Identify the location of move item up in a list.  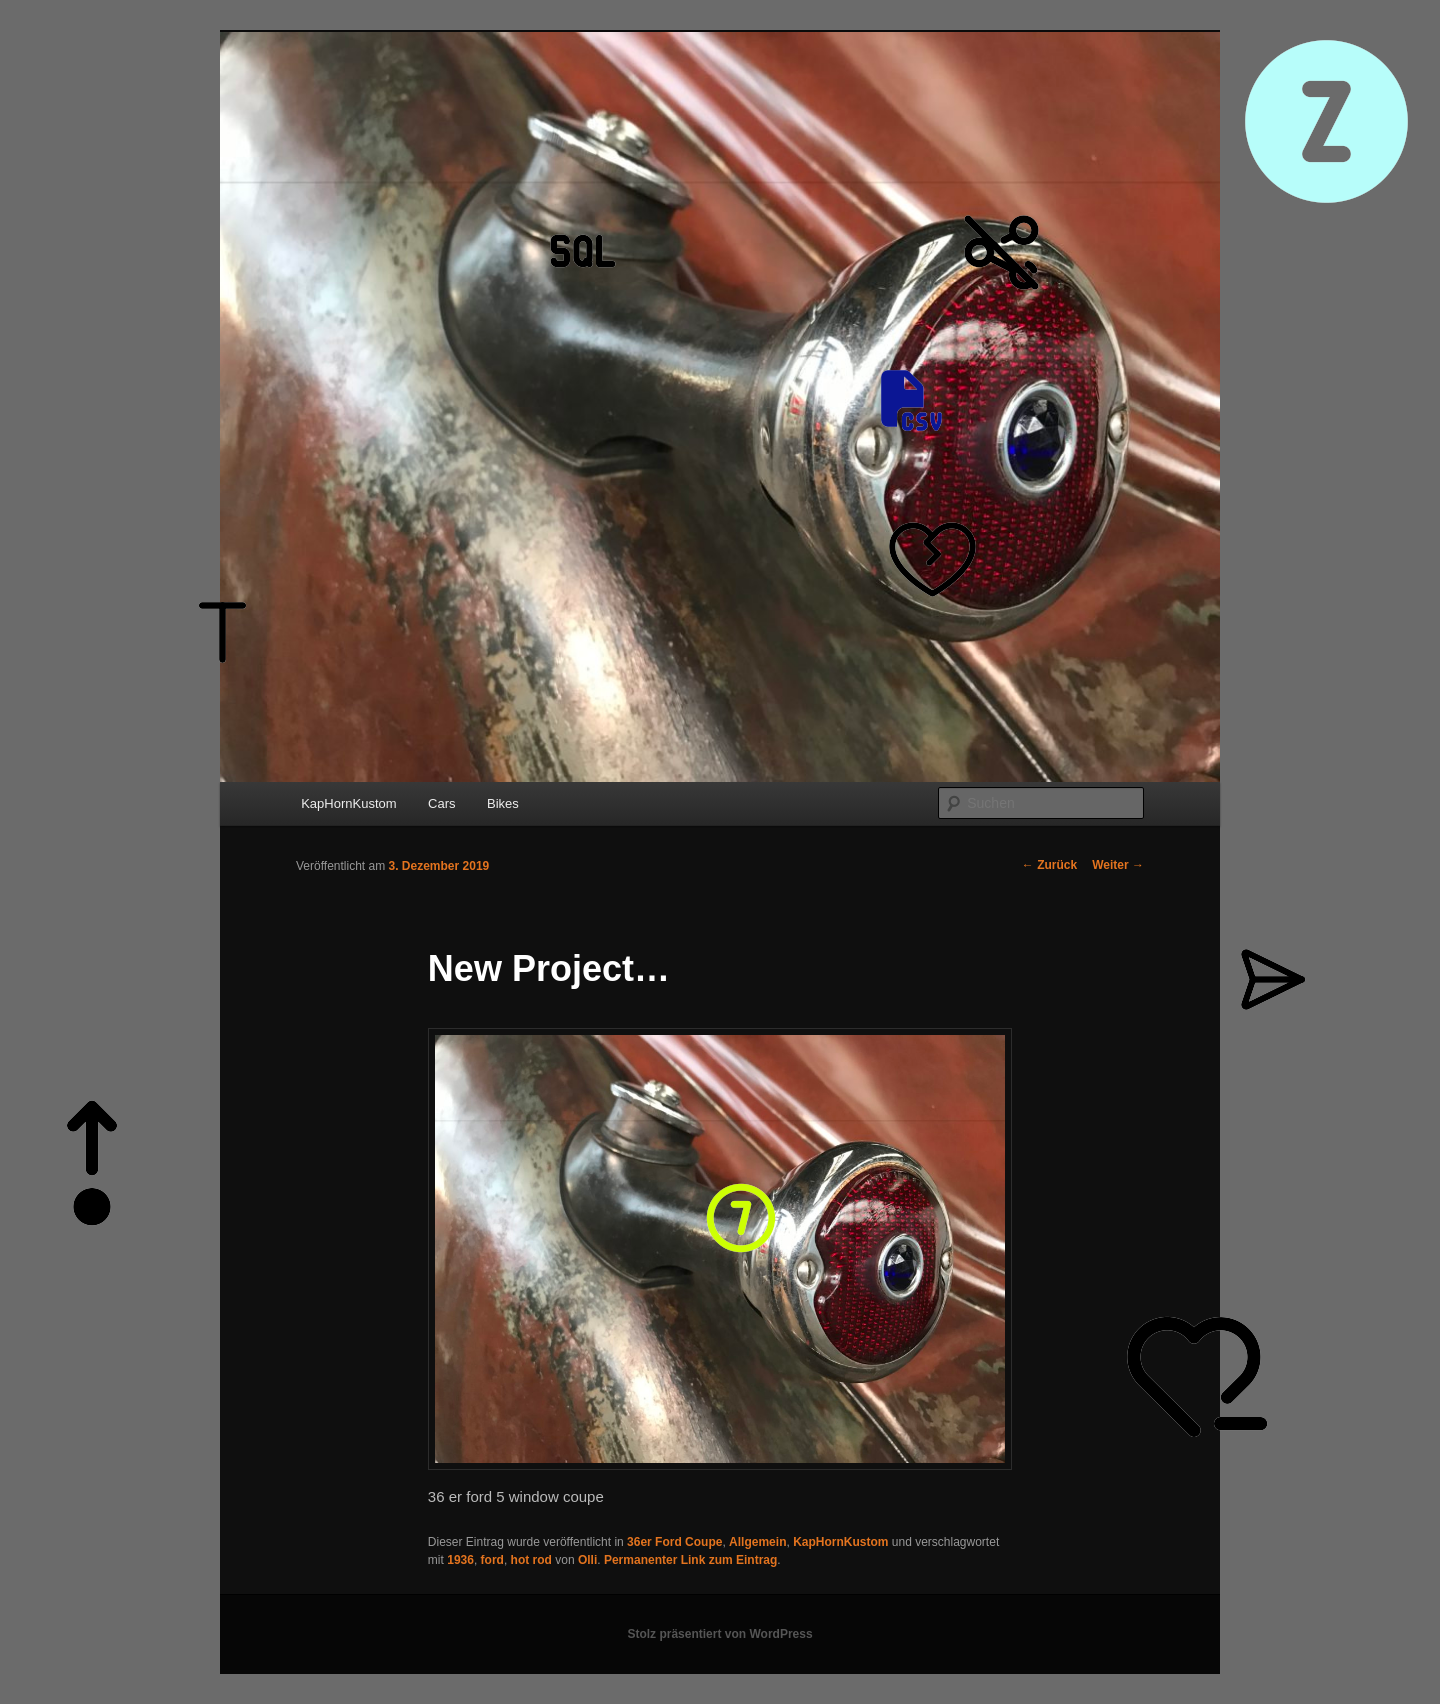
(92, 1163).